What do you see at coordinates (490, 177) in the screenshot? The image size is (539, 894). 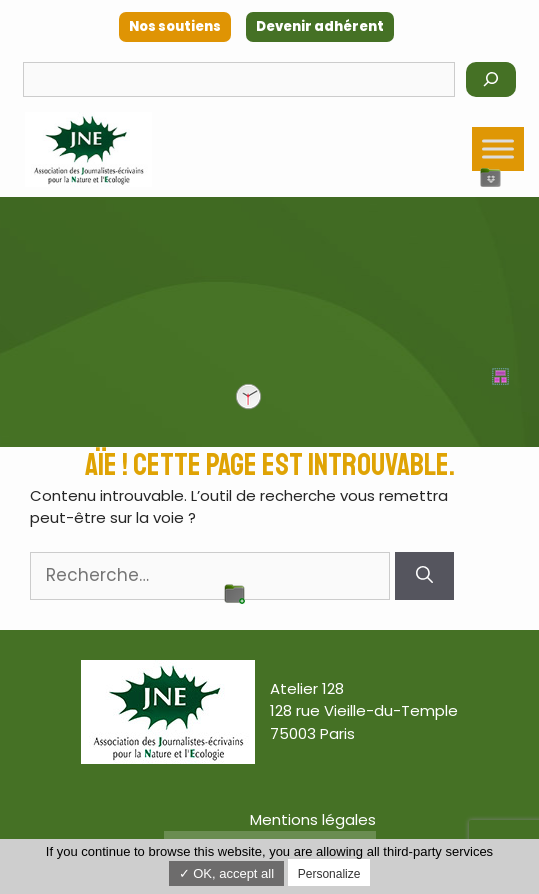 I see `open your dropbox synced folder` at bounding box center [490, 177].